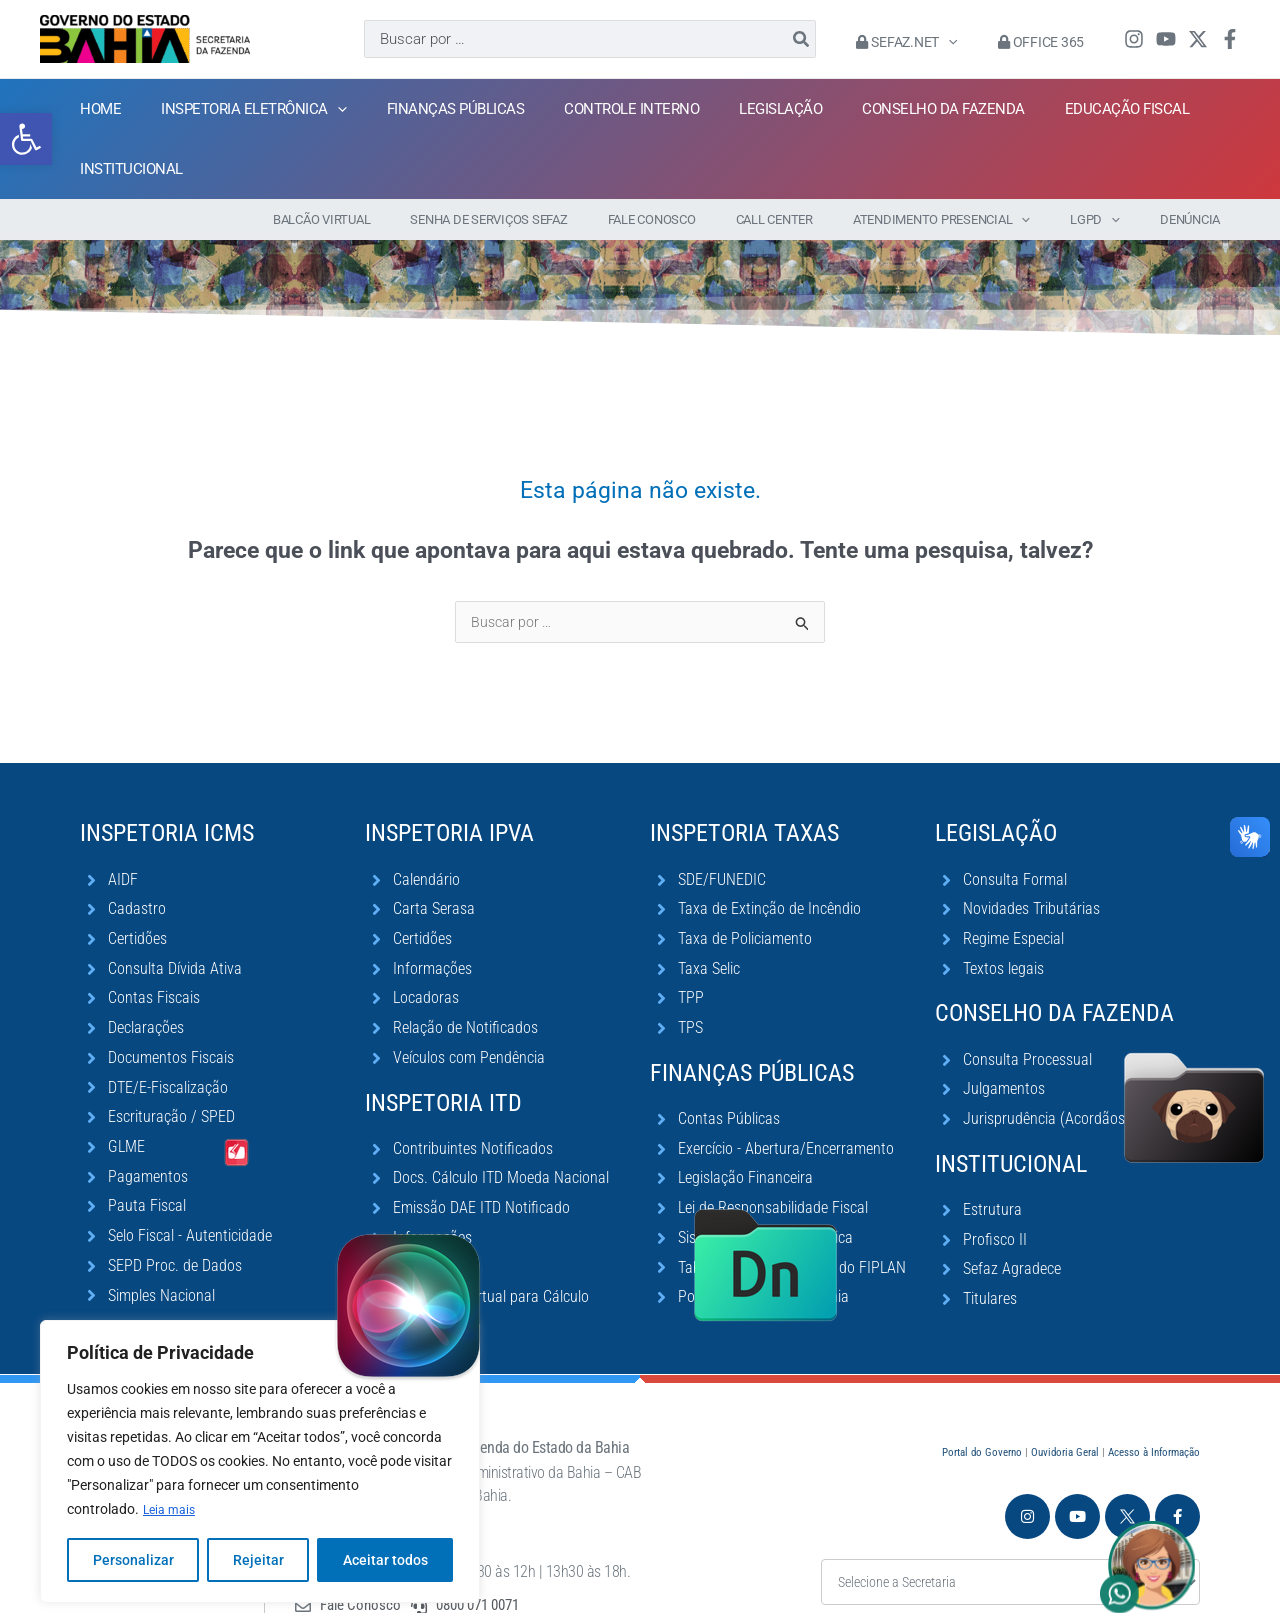 The image size is (1280, 1613). Describe the element at coordinates (765, 1269) in the screenshot. I see `open adobe dimension project files folder` at that location.